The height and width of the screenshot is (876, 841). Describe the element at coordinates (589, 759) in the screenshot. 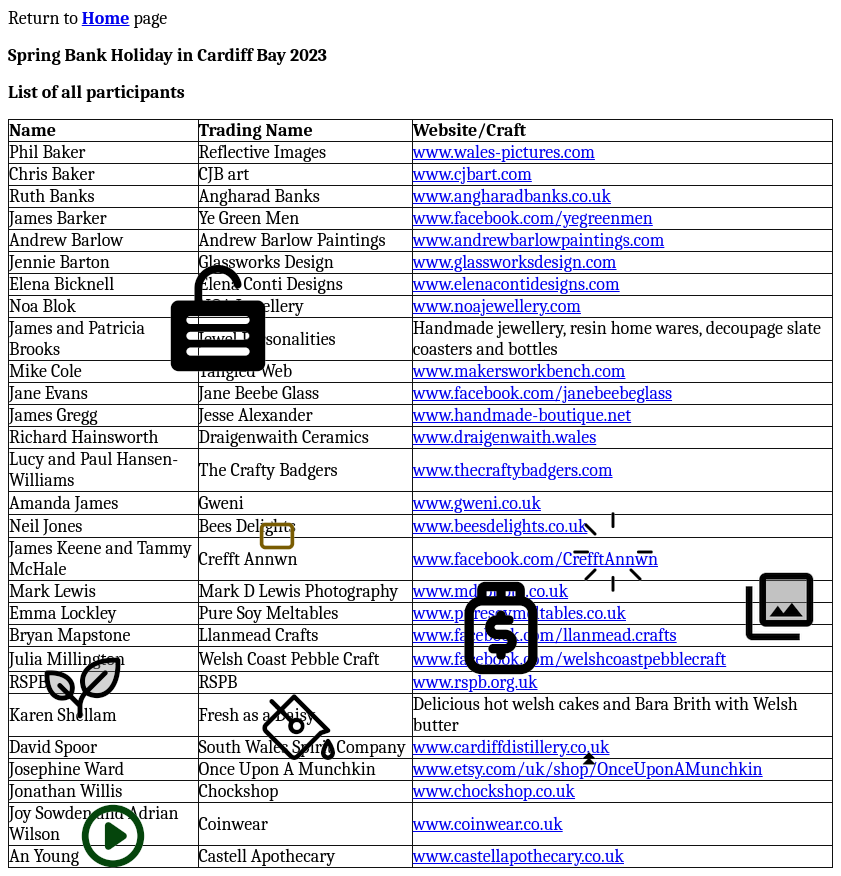

I see `collapse all sections or content` at that location.